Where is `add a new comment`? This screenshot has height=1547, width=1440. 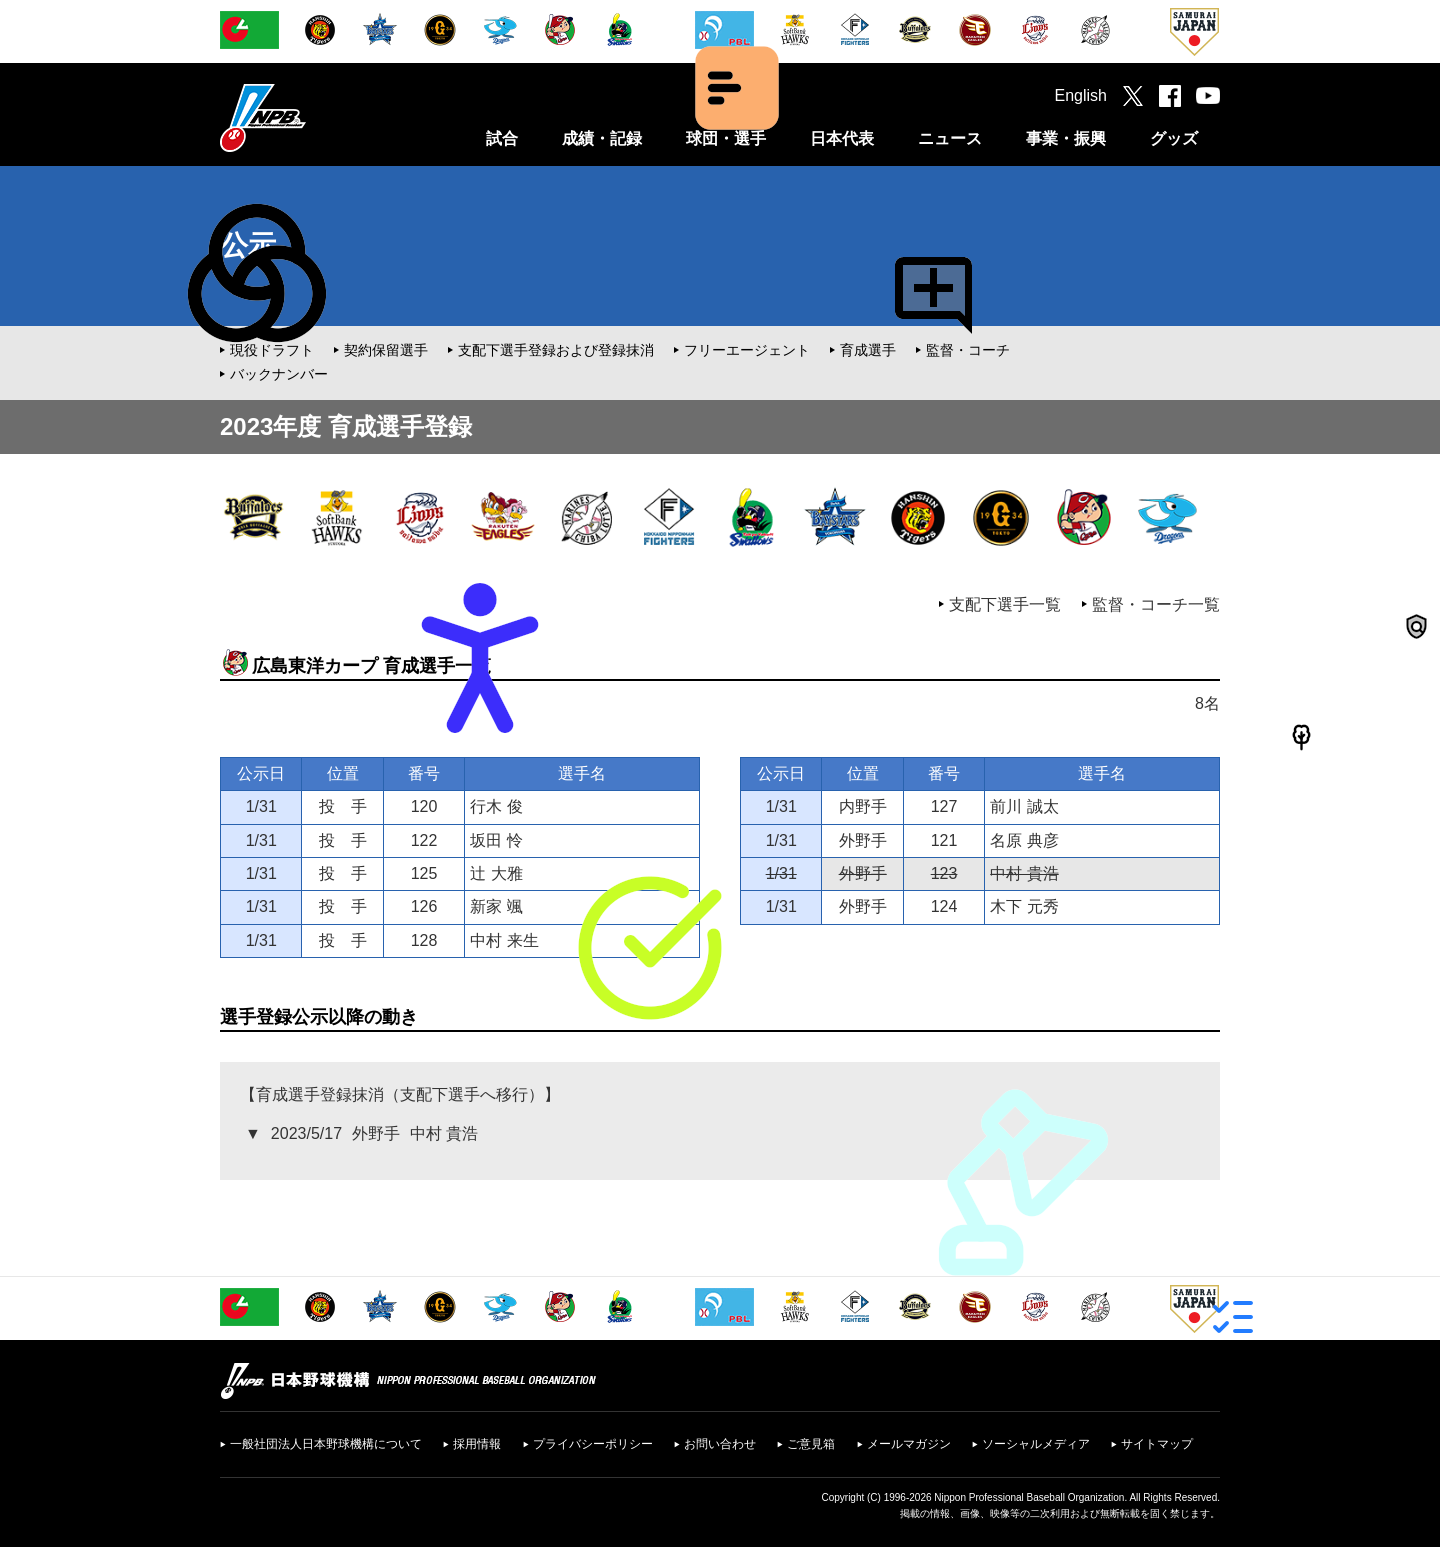 add a new comment is located at coordinates (933, 295).